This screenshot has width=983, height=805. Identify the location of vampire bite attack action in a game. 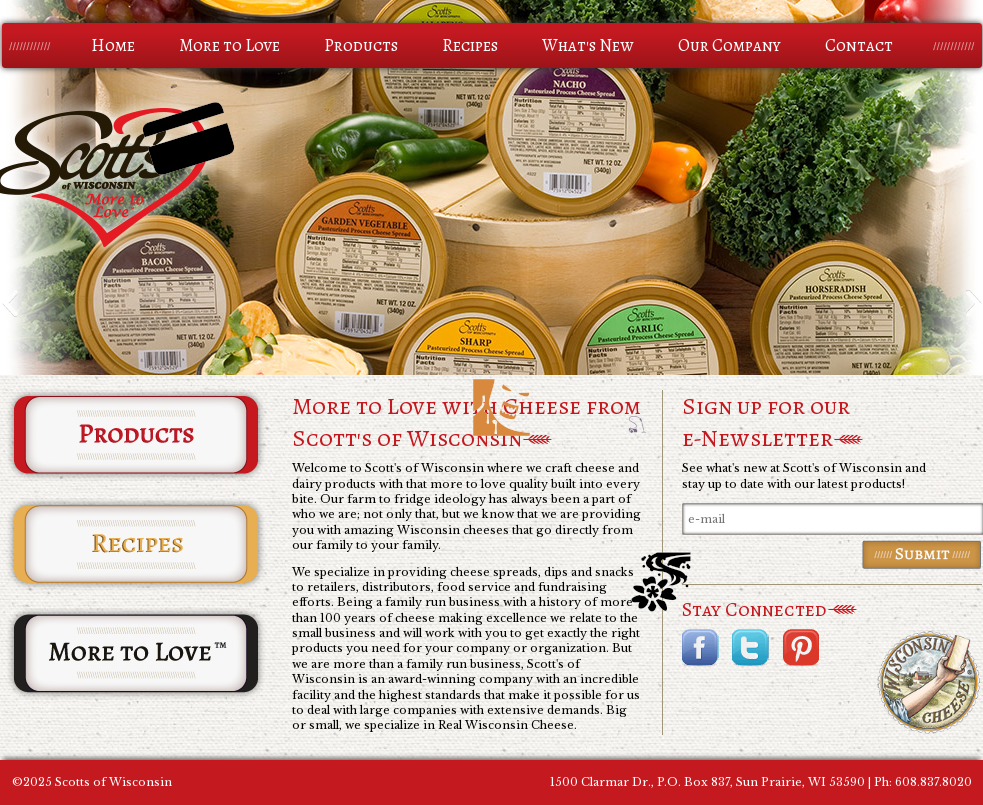
(501, 407).